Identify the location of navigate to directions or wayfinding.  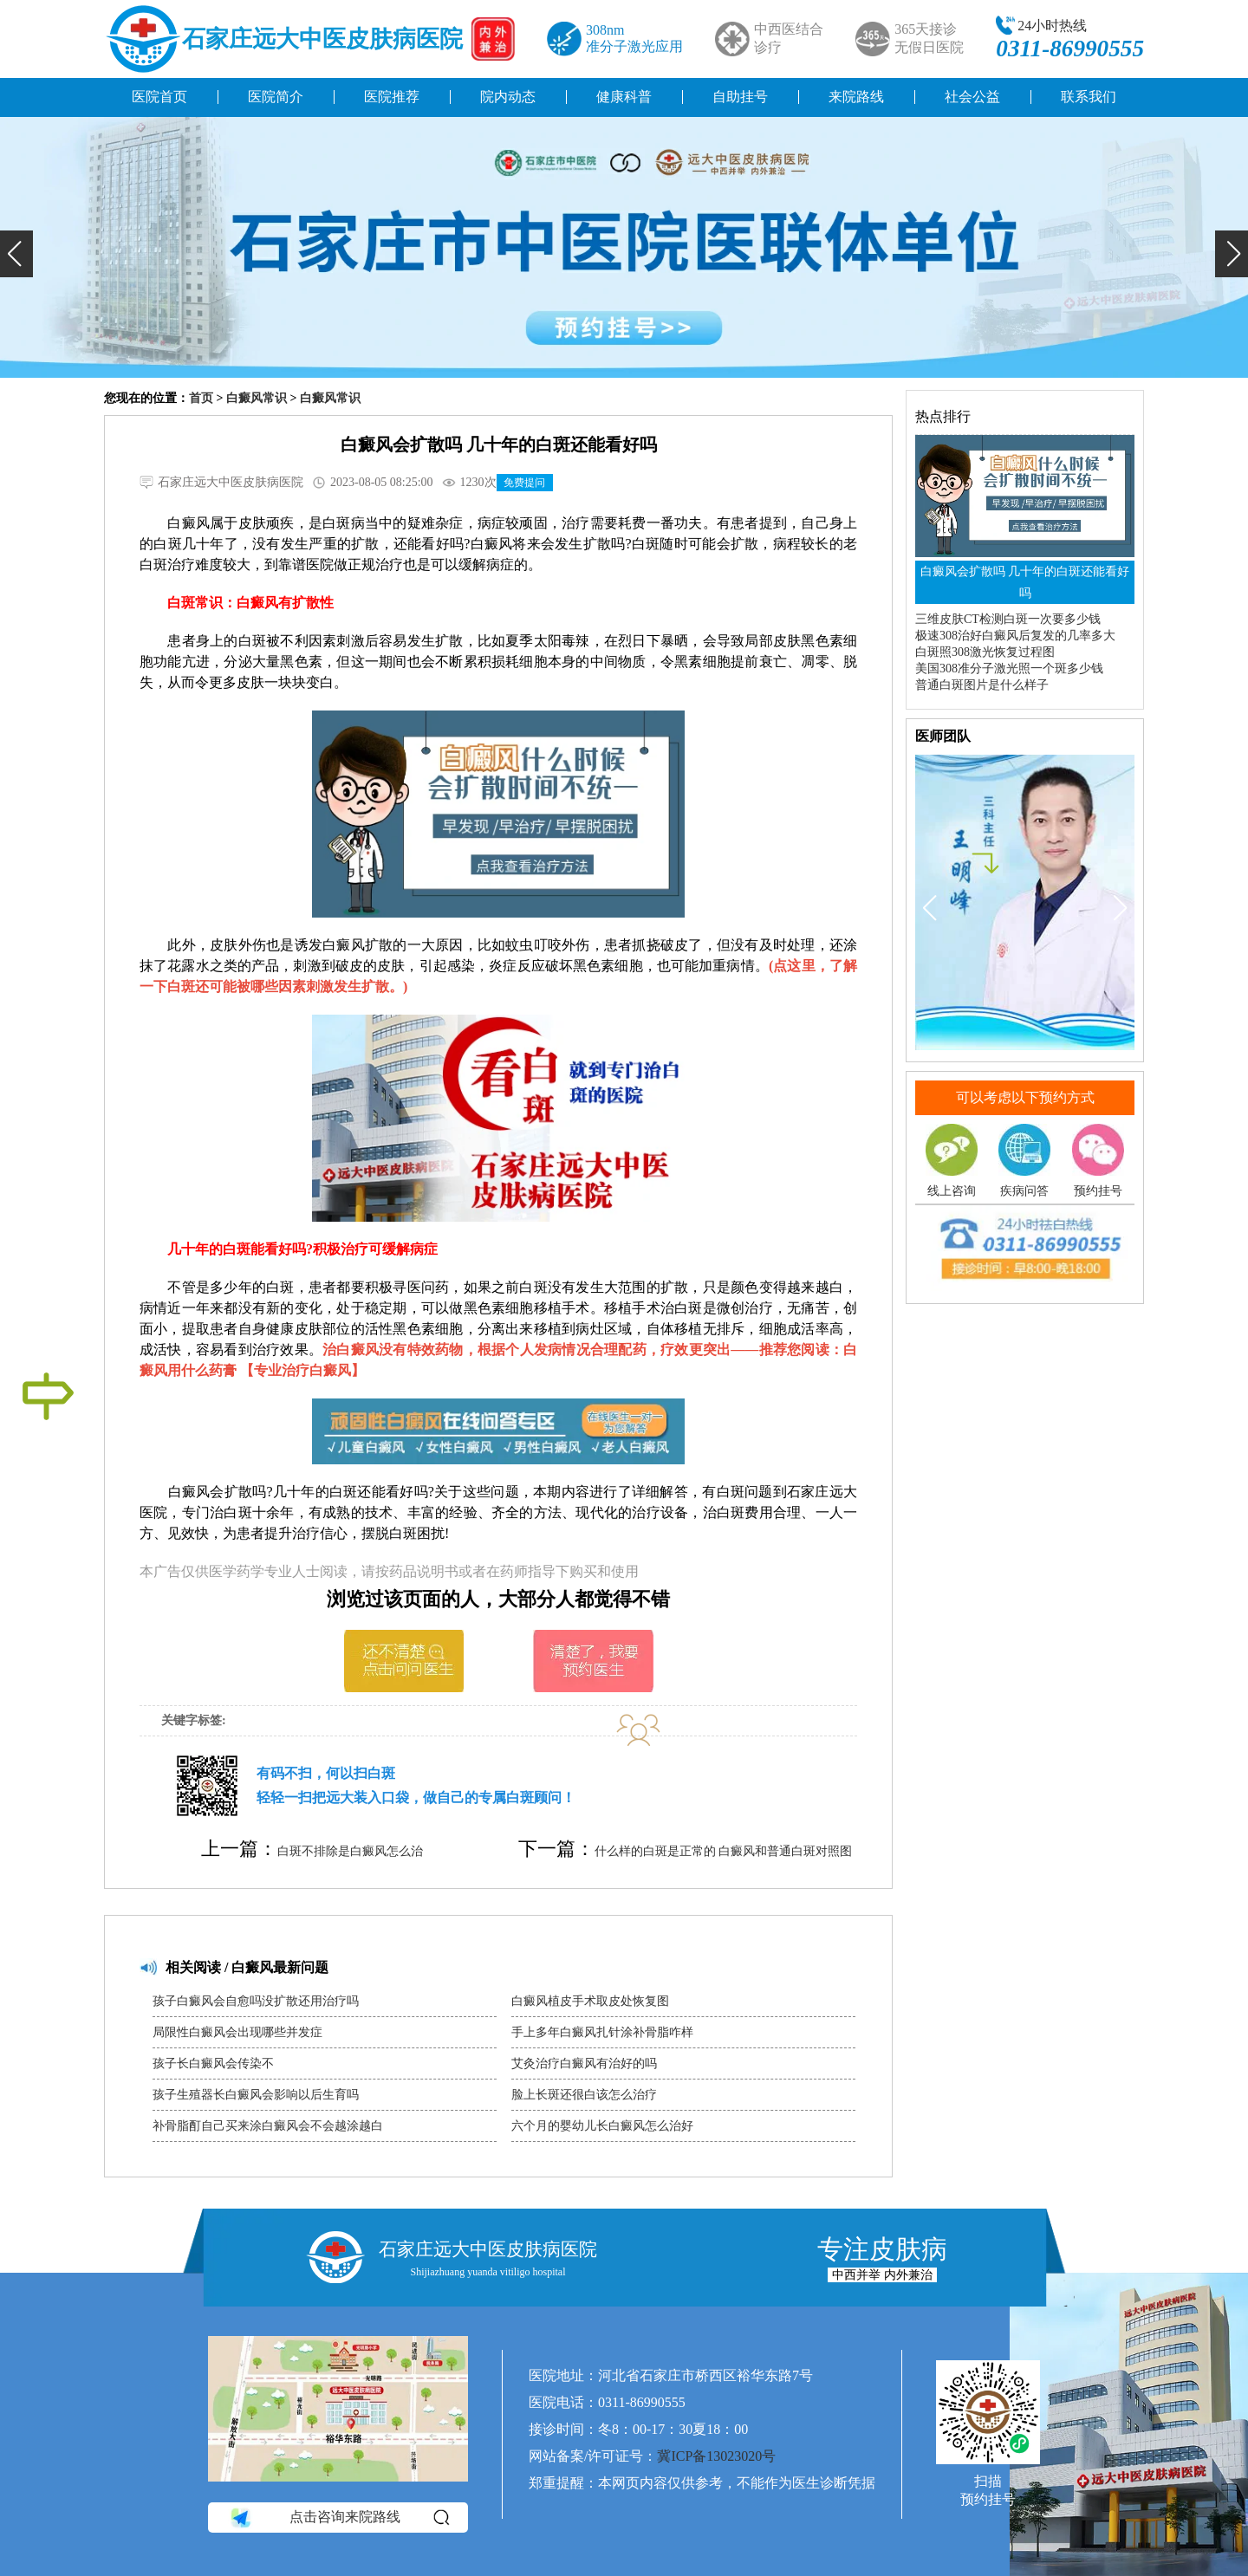
(46, 1396).